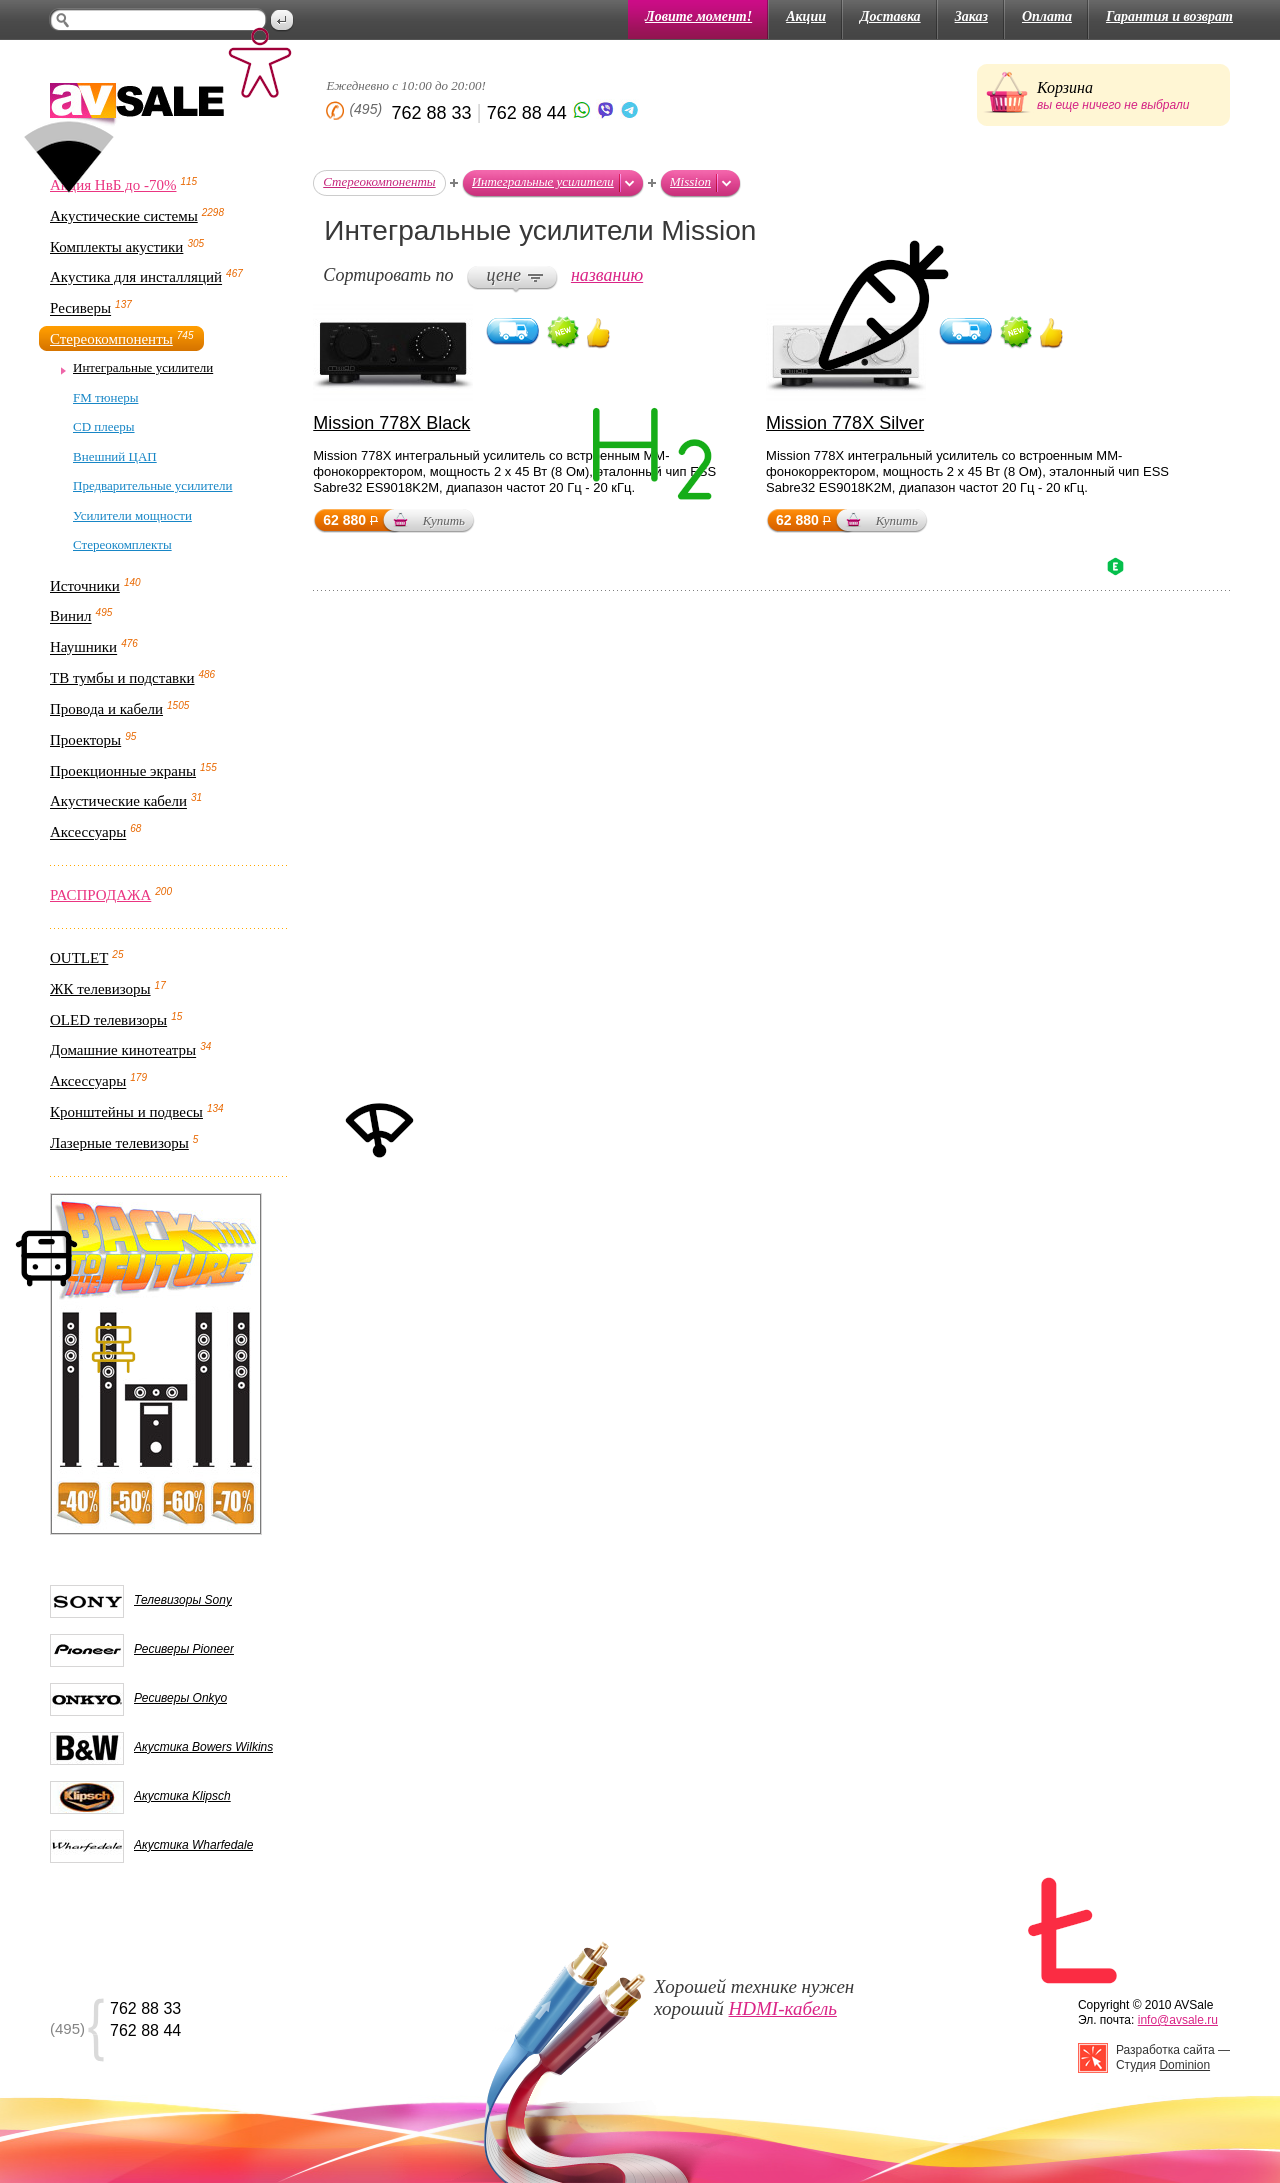 Image resolution: width=1280 pixels, height=2183 pixels. What do you see at coordinates (379, 1130) in the screenshot?
I see `toggle windshield wiper controls` at bounding box center [379, 1130].